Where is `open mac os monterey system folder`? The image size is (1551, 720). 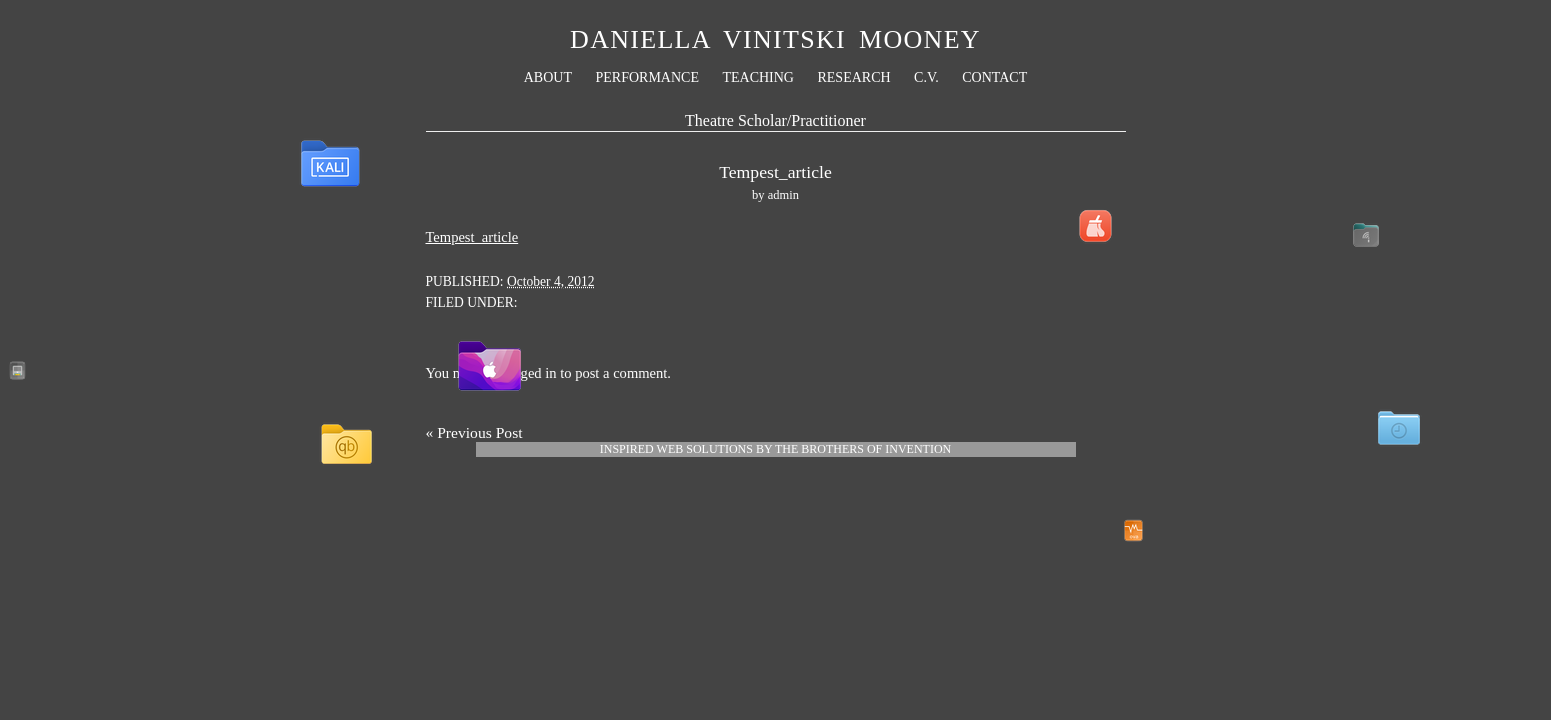
open mac os monterey system folder is located at coordinates (489, 367).